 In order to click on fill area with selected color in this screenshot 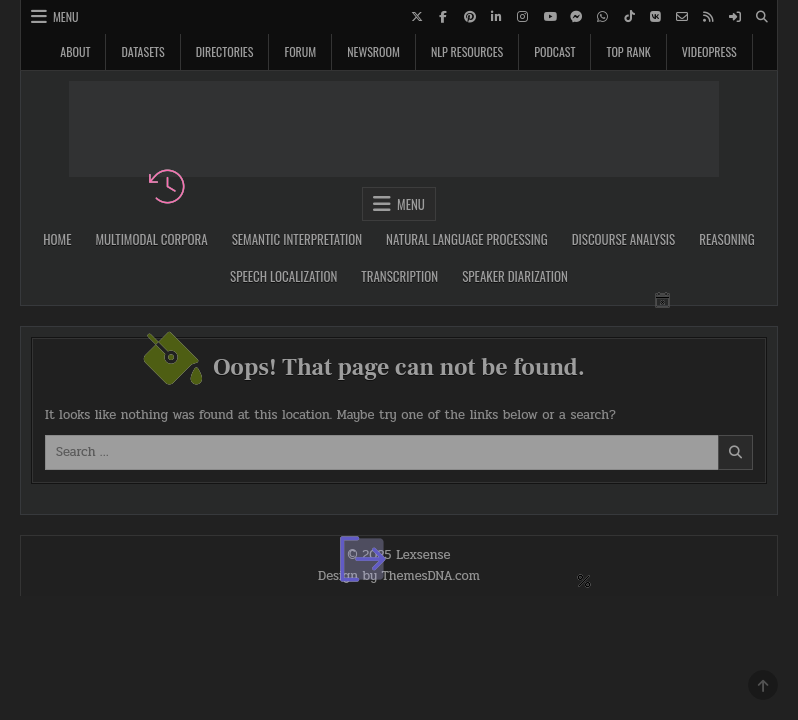, I will do `click(172, 360)`.